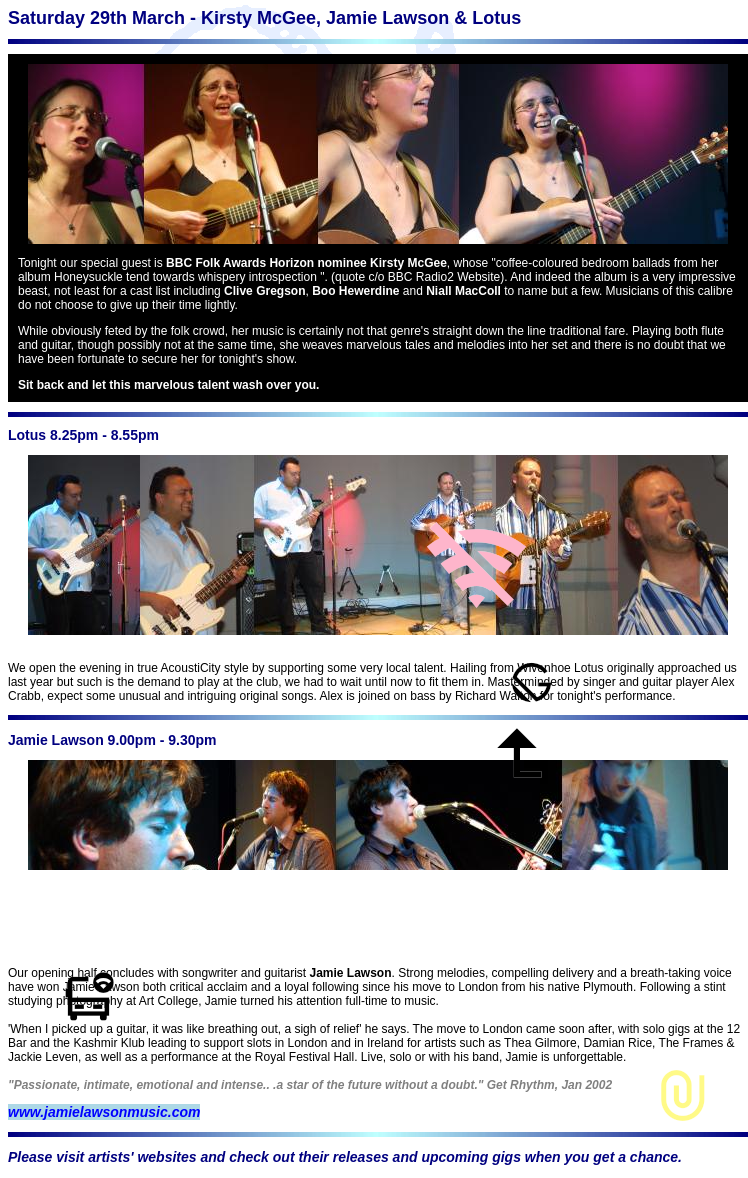 This screenshot has width=748, height=1178. Describe the element at coordinates (531, 682) in the screenshot. I see `gatsby framework logo` at that location.